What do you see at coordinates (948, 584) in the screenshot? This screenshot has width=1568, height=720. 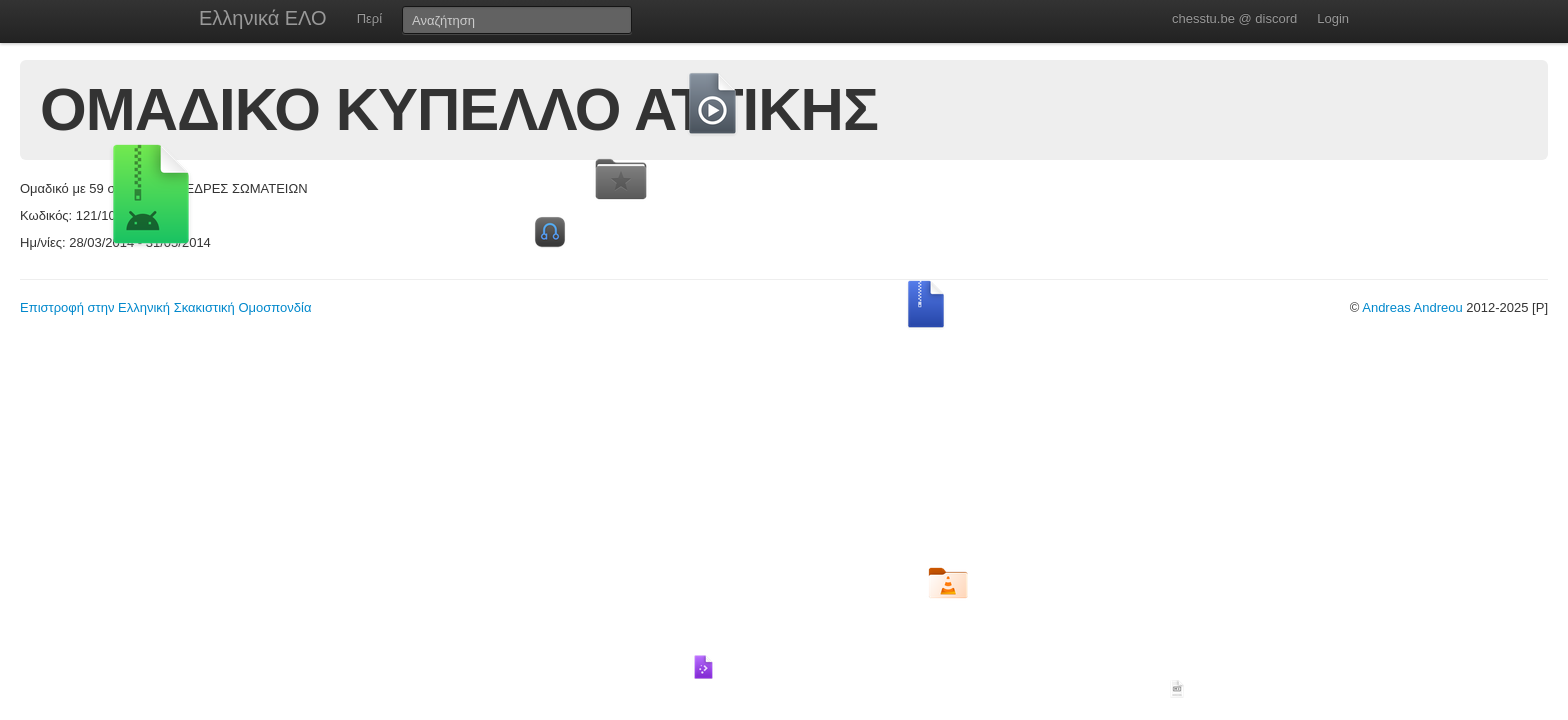 I see `open folder containing VLC media player files` at bounding box center [948, 584].